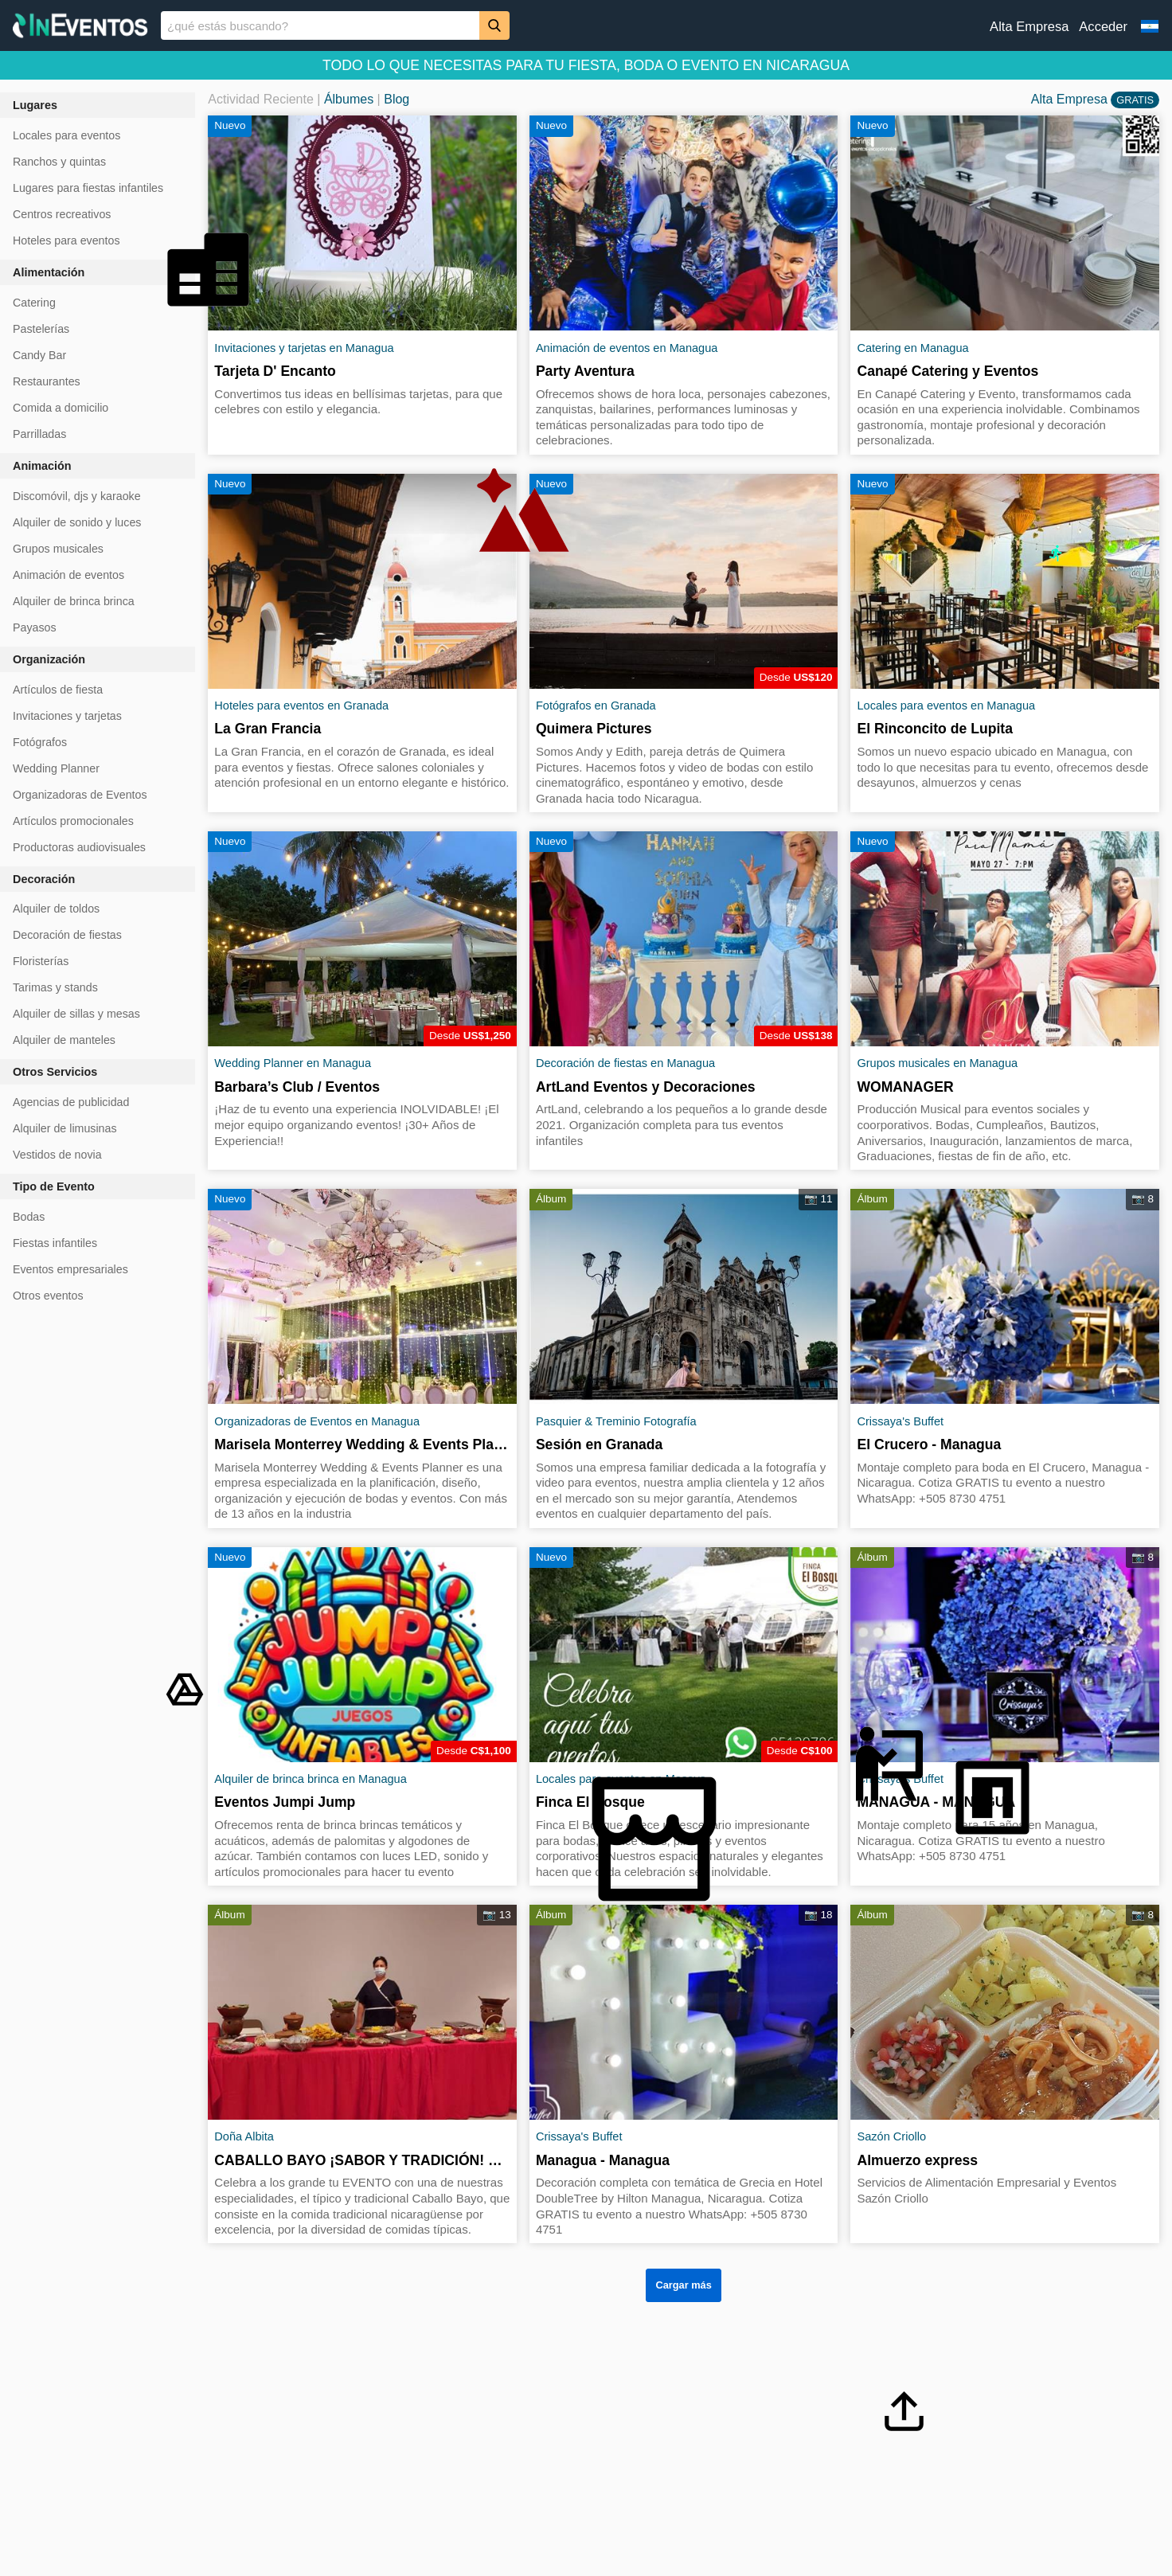 This screenshot has height=2576, width=1172. I want to click on browse or open the store, so click(654, 1839).